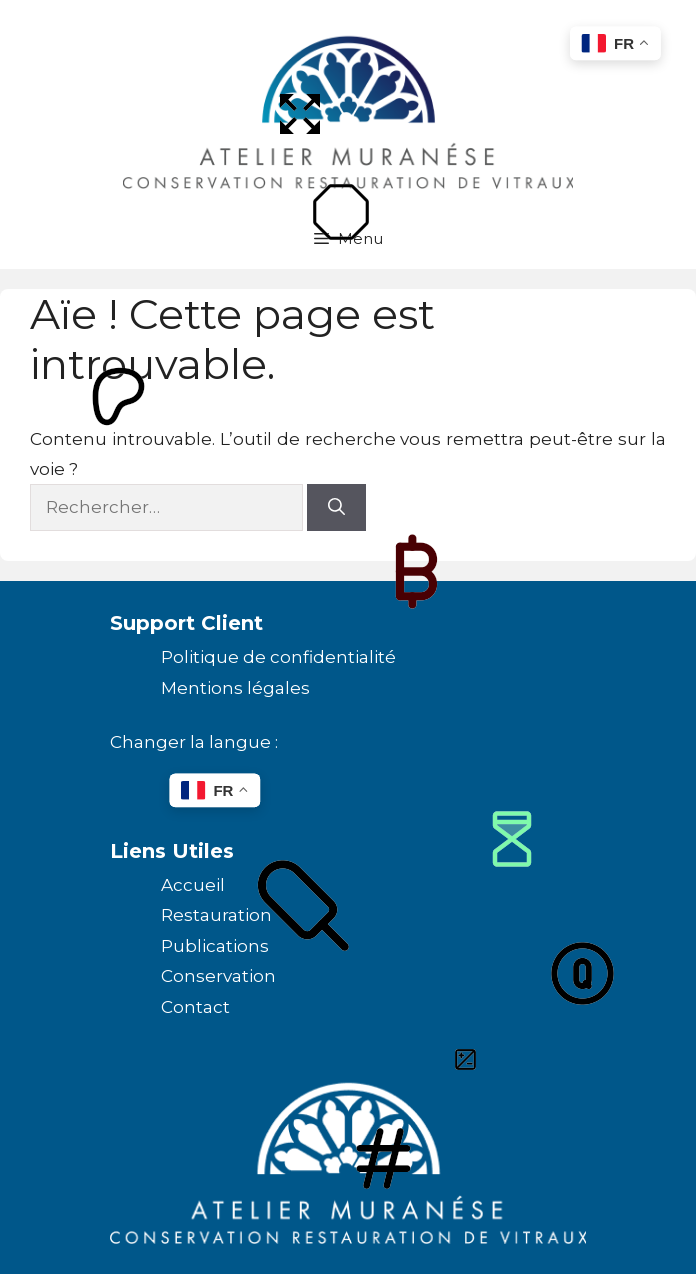 This screenshot has height=1274, width=696. I want to click on enter fullscreen mode, so click(300, 114).